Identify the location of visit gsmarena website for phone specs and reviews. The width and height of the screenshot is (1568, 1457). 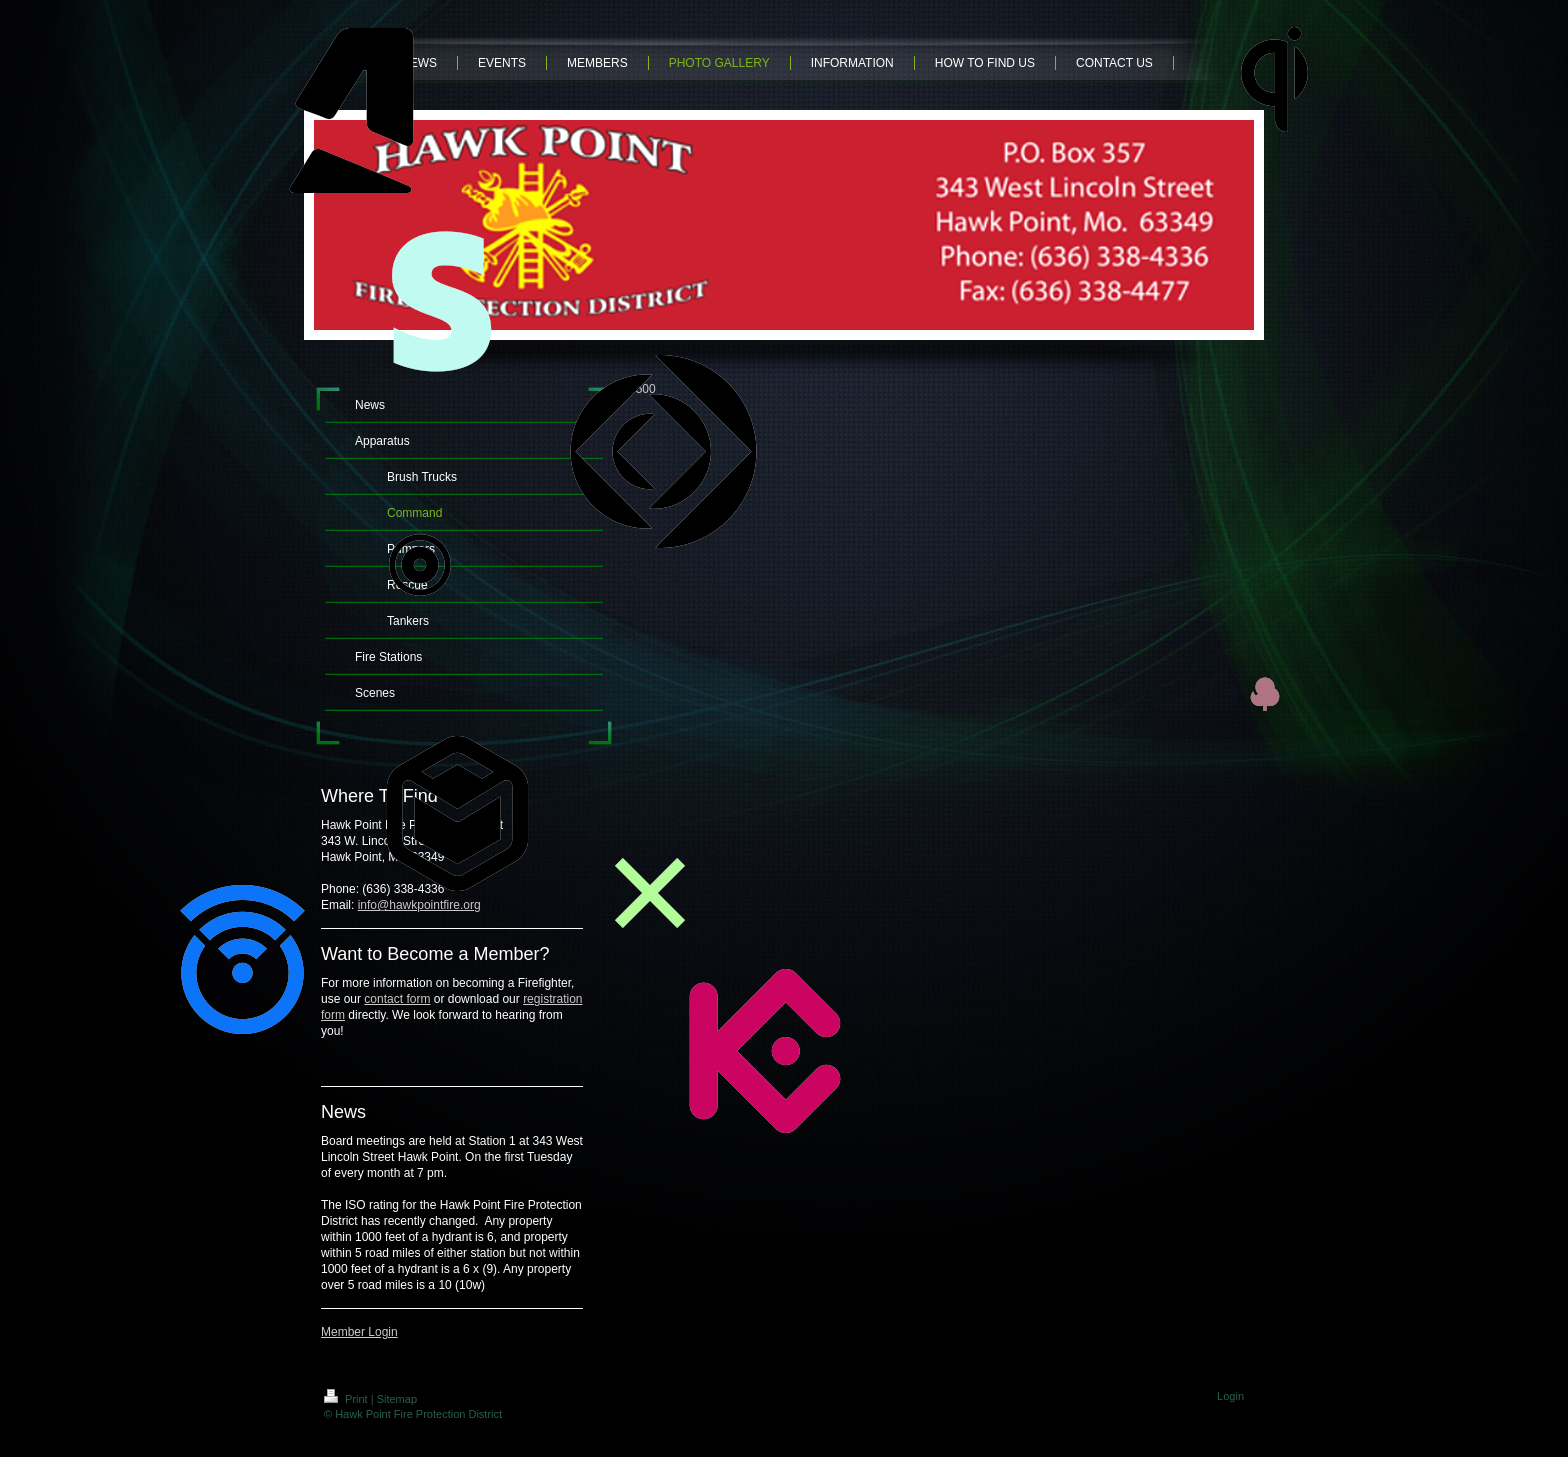
(351, 110).